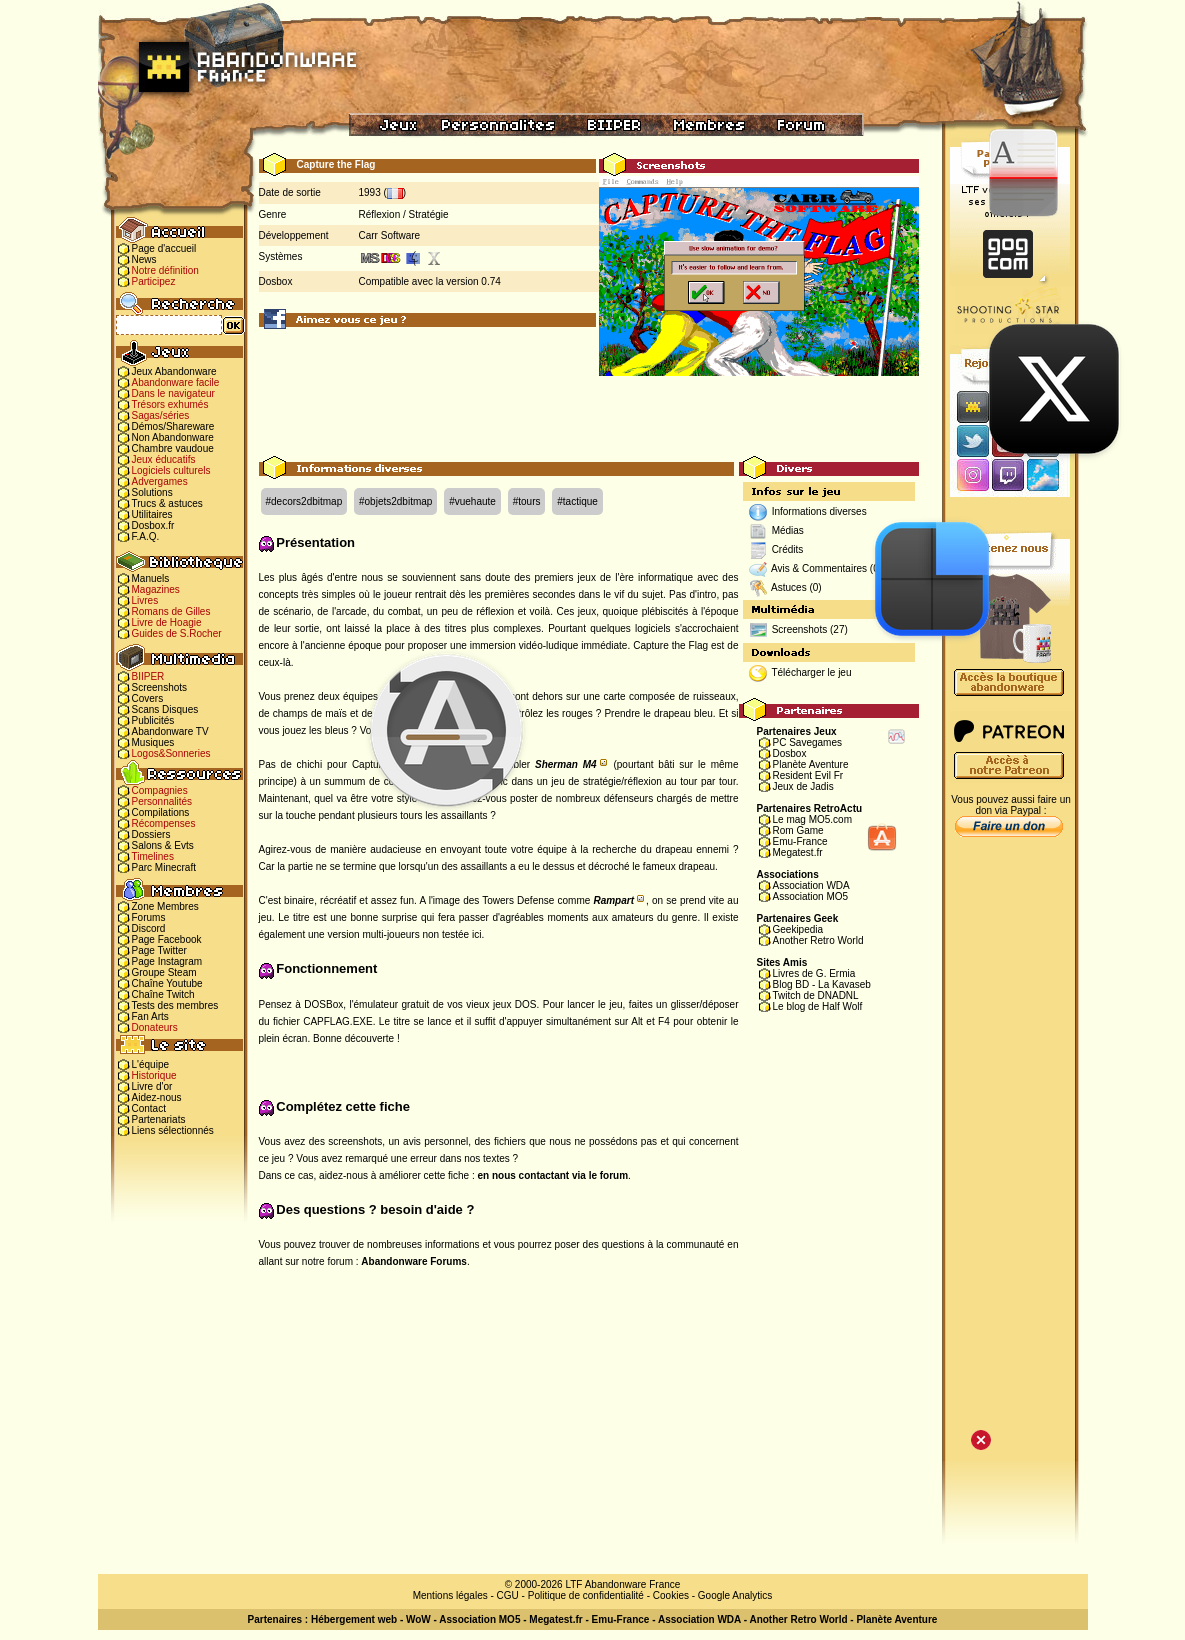 This screenshot has width=1185, height=1640. What do you see at coordinates (446, 730) in the screenshot?
I see `open the software updater application` at bounding box center [446, 730].